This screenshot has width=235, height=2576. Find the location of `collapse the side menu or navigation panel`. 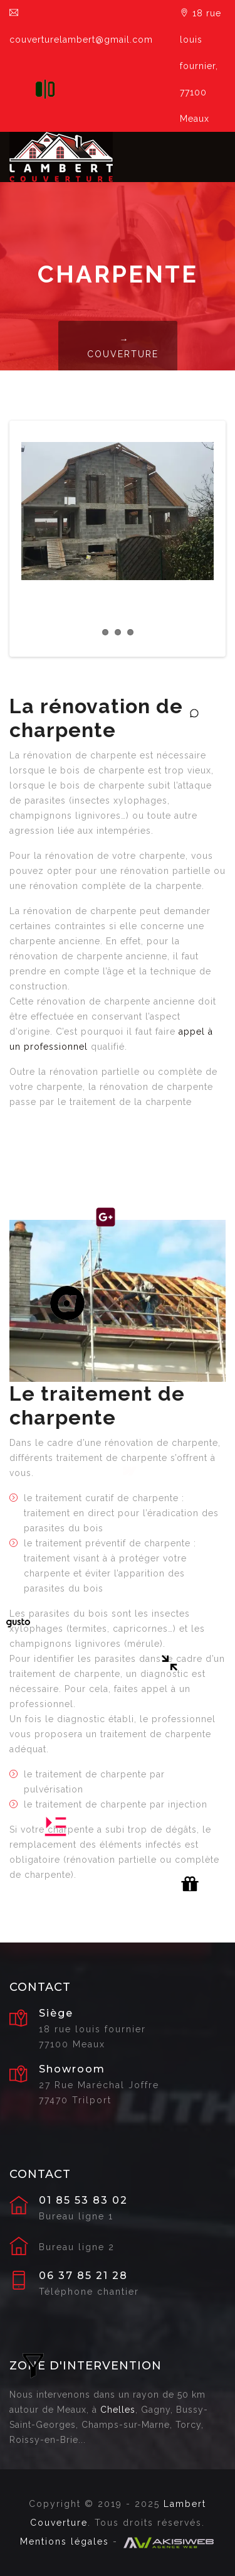

collapse the side menu or navigation panel is located at coordinates (55, 1826).